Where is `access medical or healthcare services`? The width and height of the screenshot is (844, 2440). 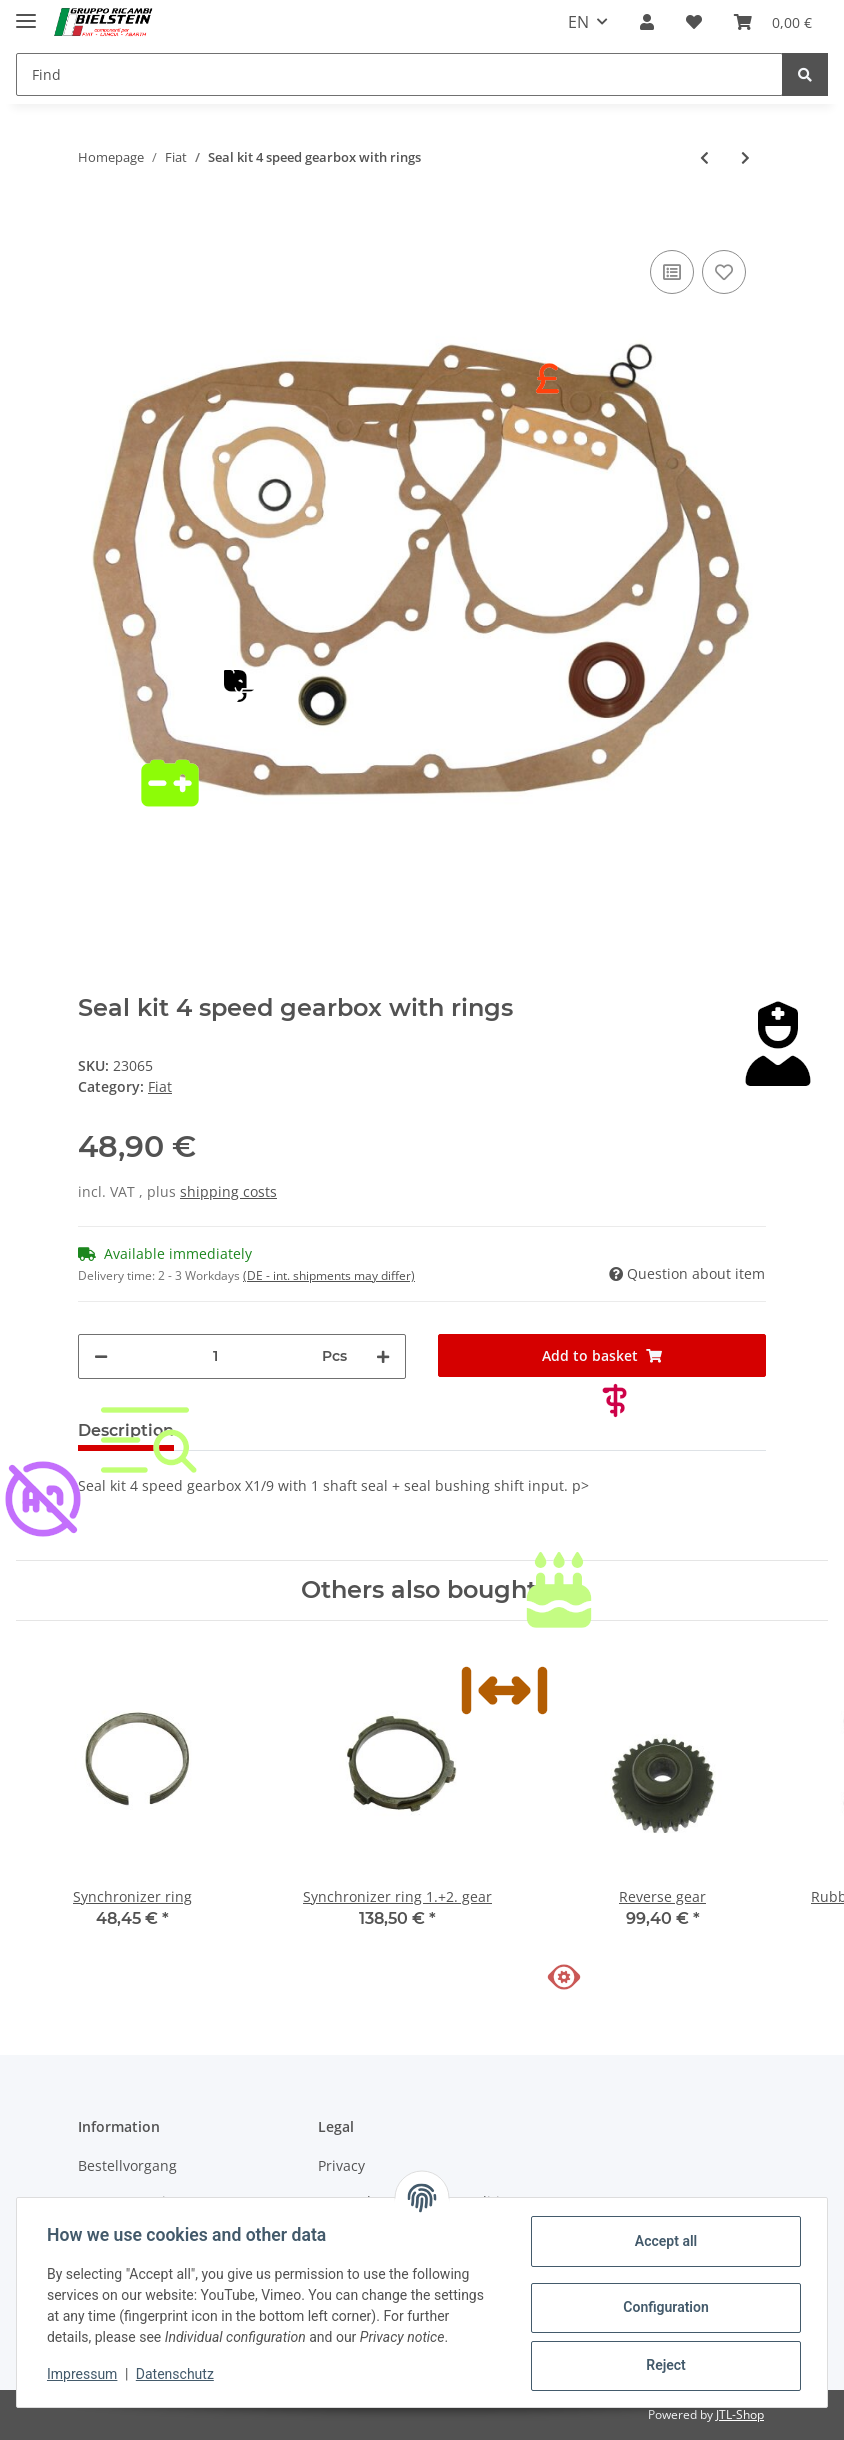 access medical or healthcare services is located at coordinates (615, 1400).